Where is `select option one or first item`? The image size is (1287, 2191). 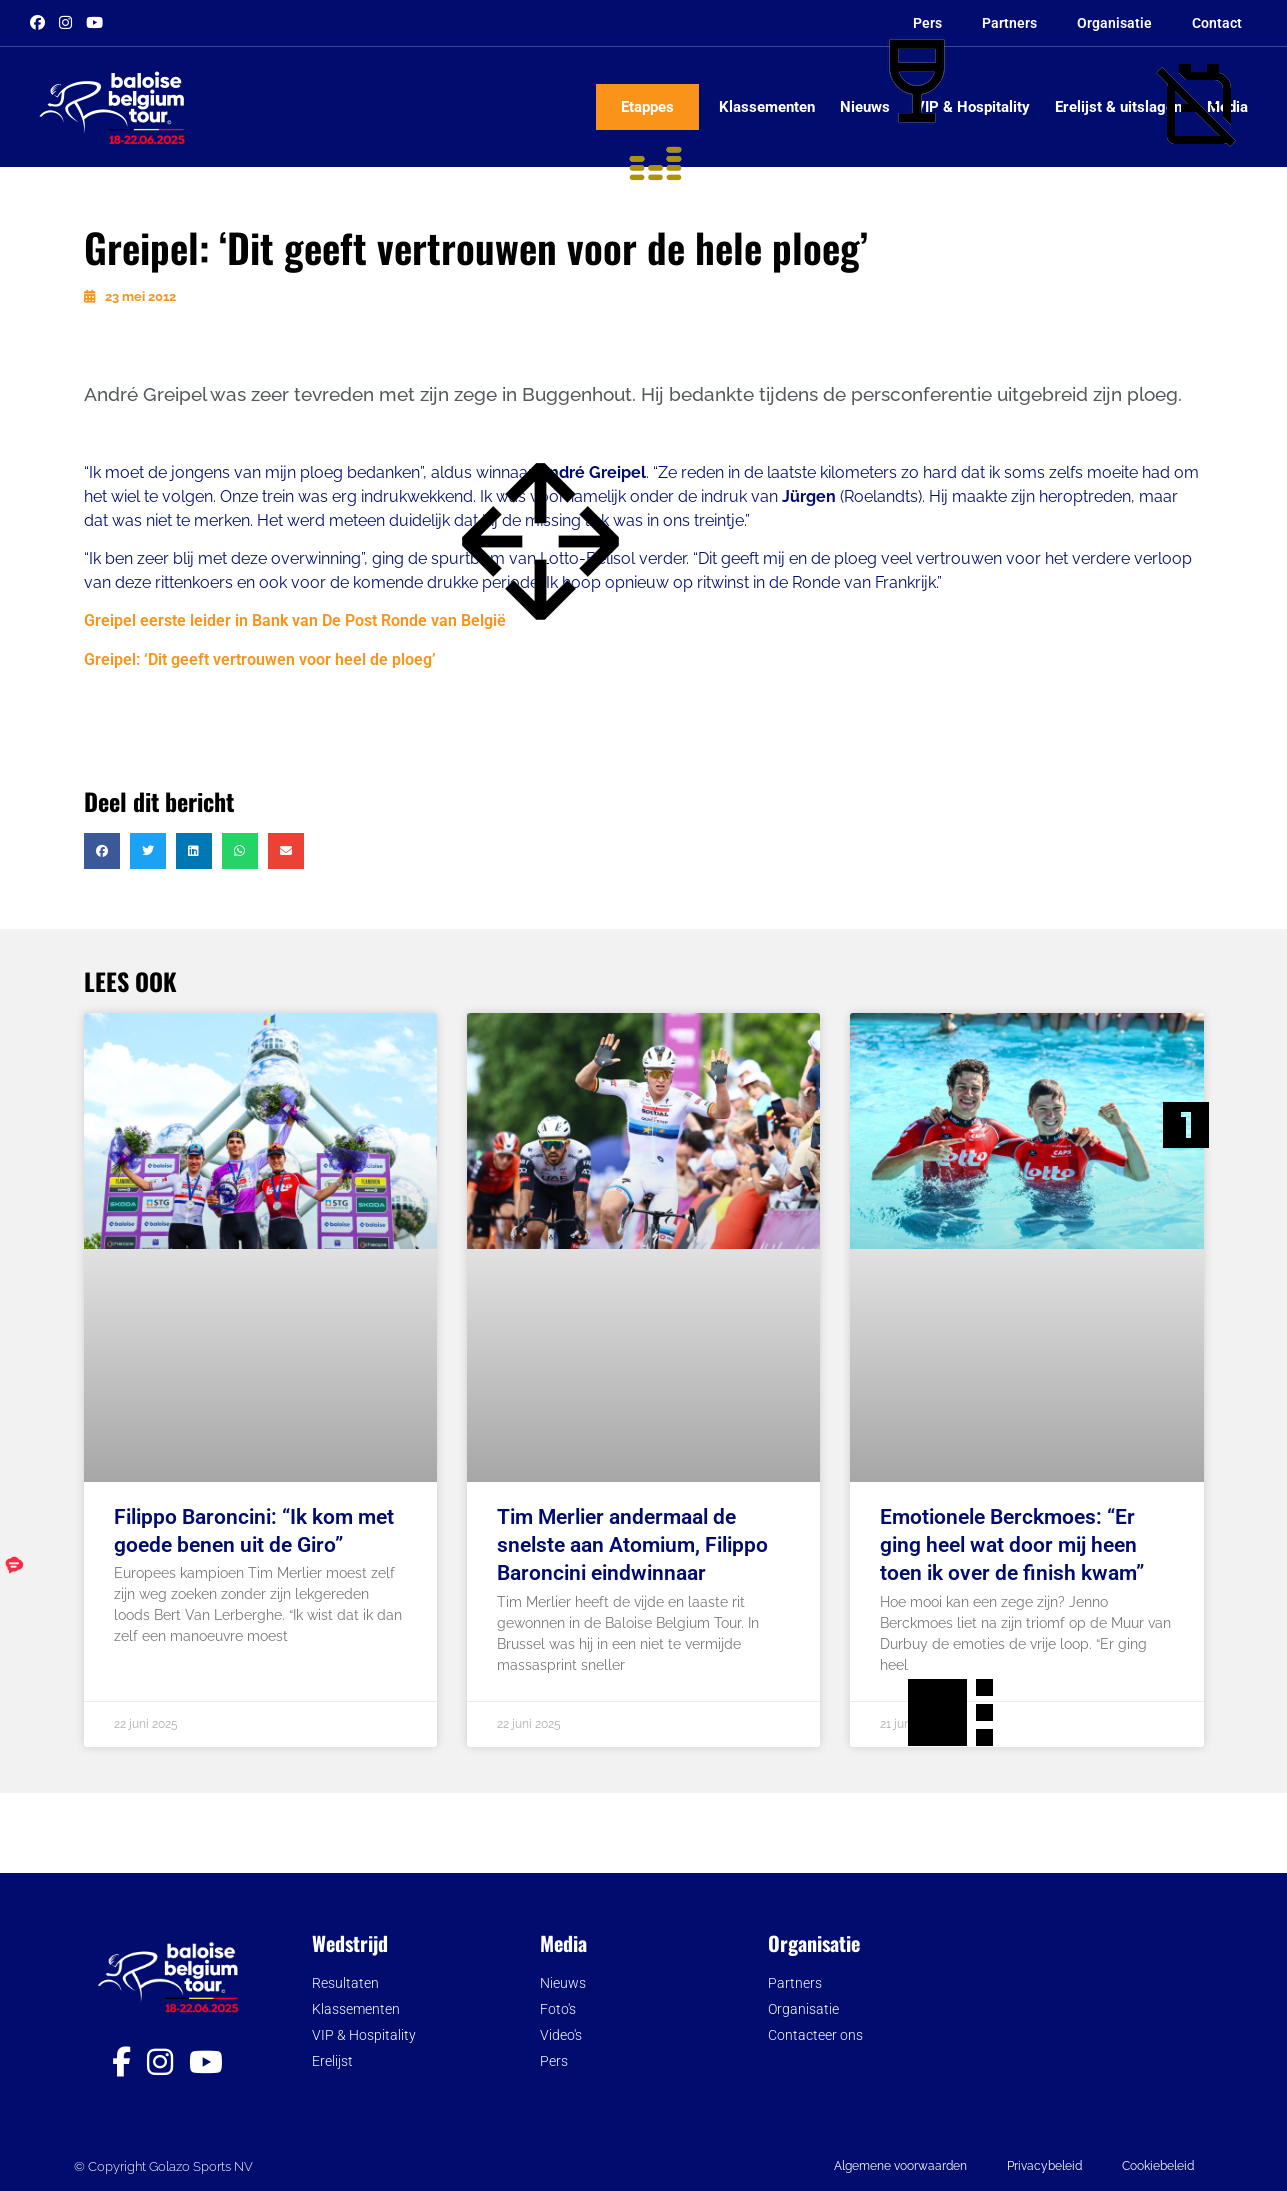 select option one or first item is located at coordinates (1186, 1125).